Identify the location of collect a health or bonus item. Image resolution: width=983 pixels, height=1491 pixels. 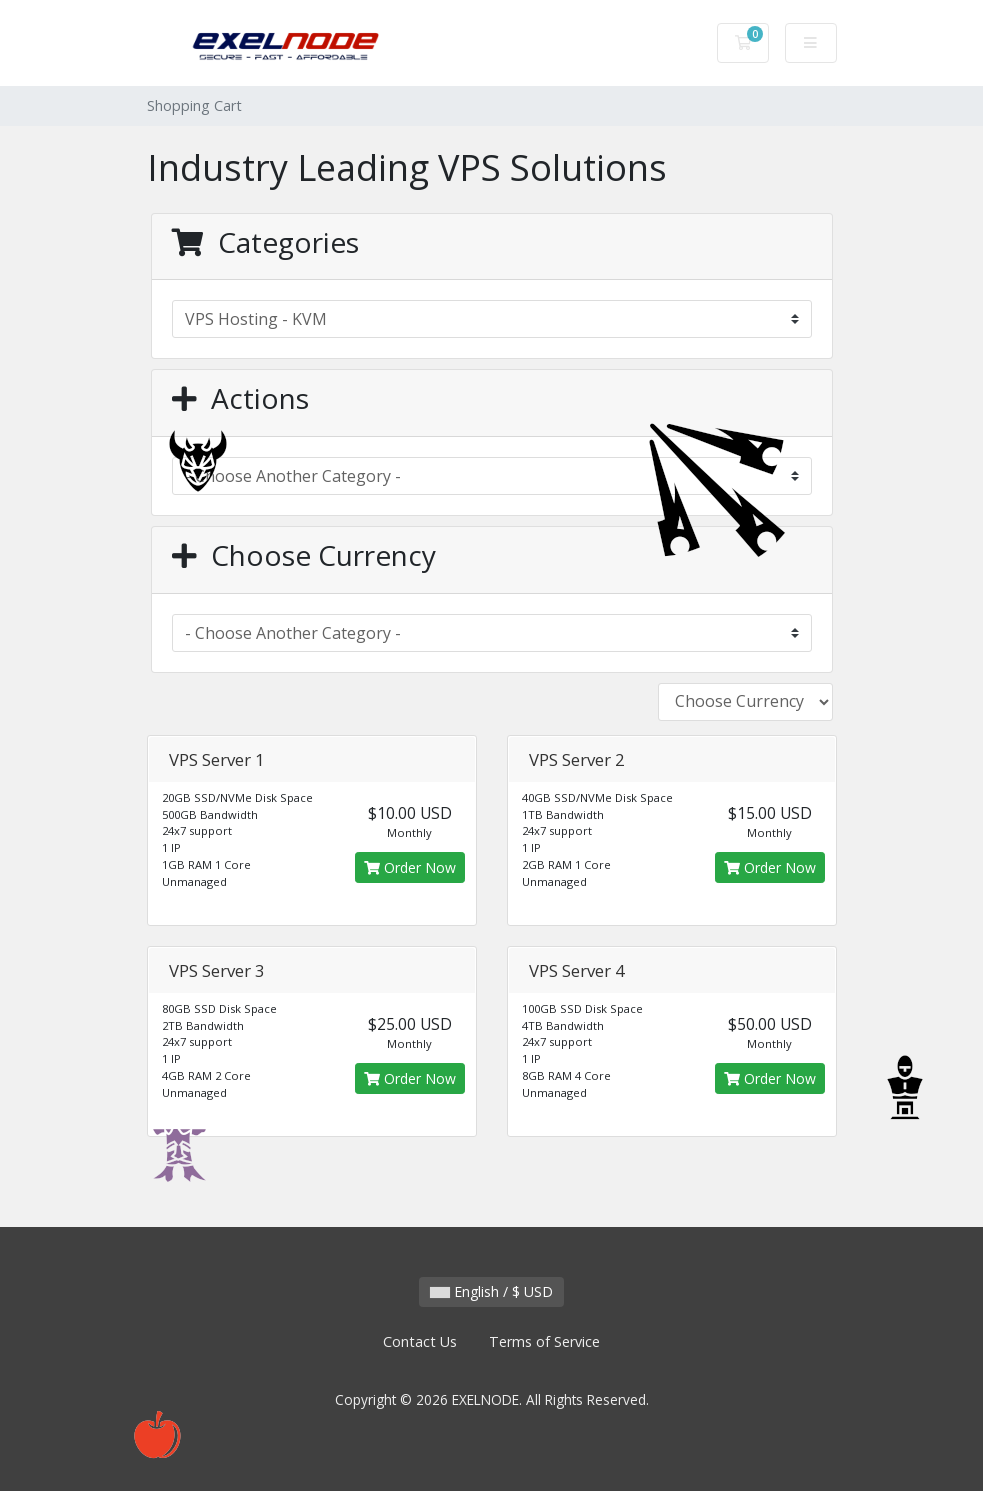
(157, 1434).